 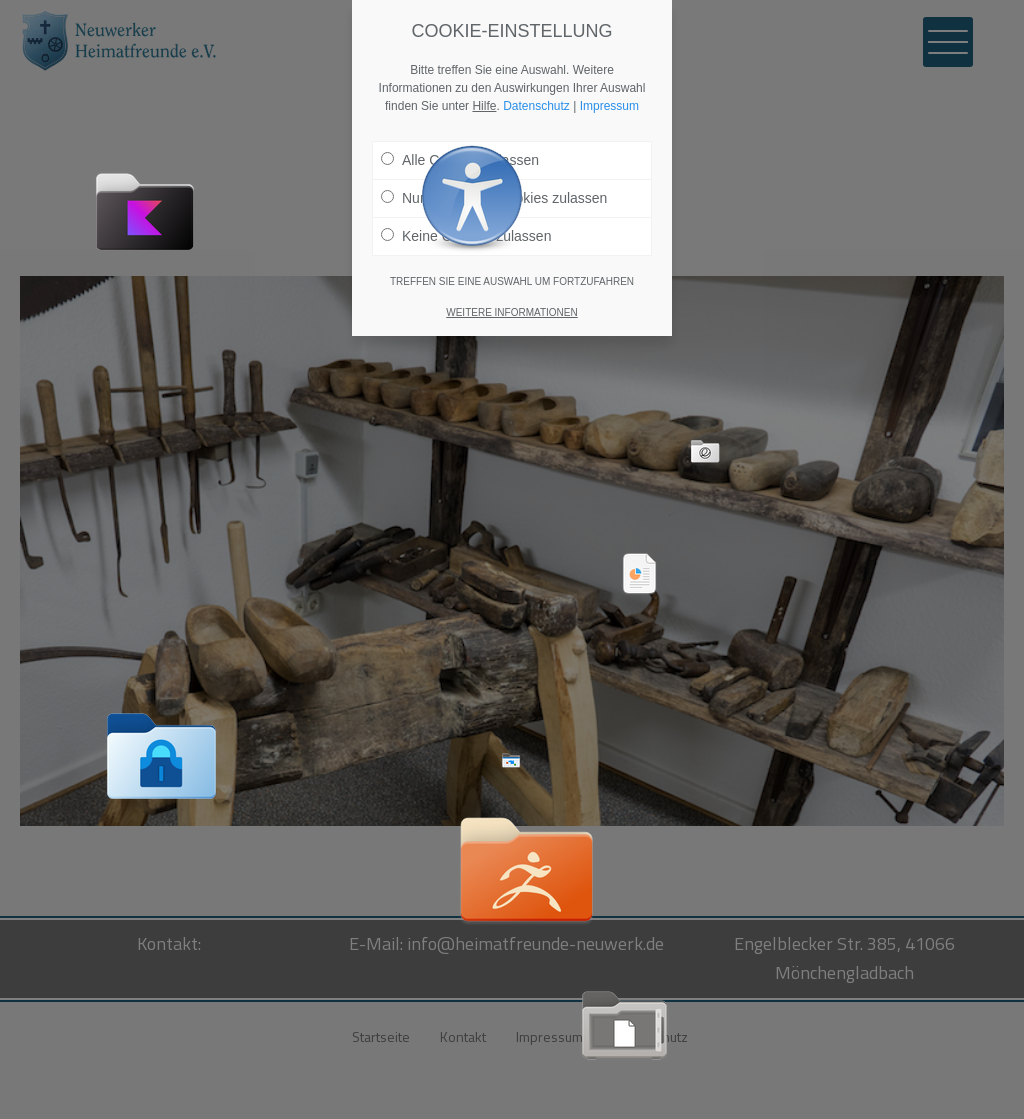 I want to click on open zbrush project files folder, so click(x=526, y=873).